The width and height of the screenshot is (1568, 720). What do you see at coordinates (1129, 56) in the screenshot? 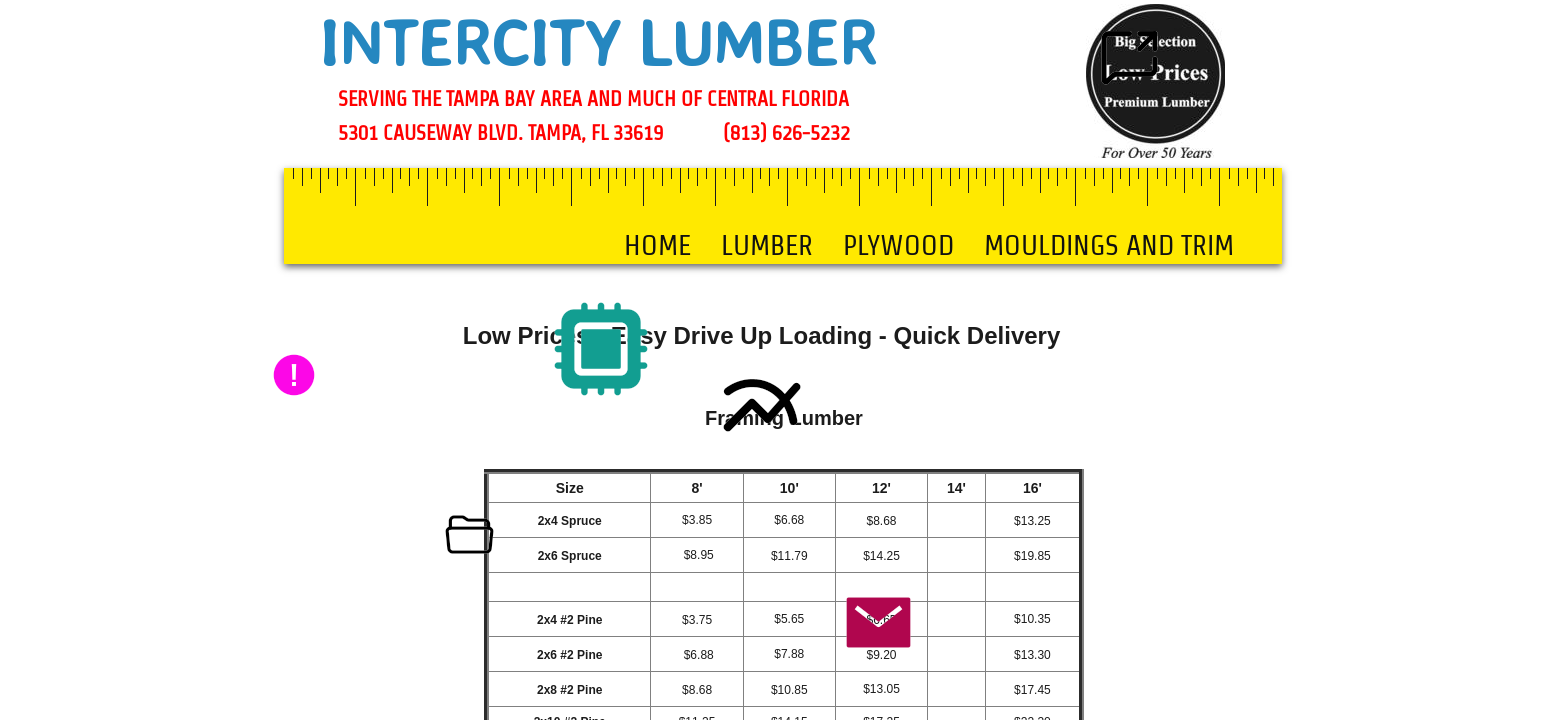
I see `share this conversation` at bounding box center [1129, 56].